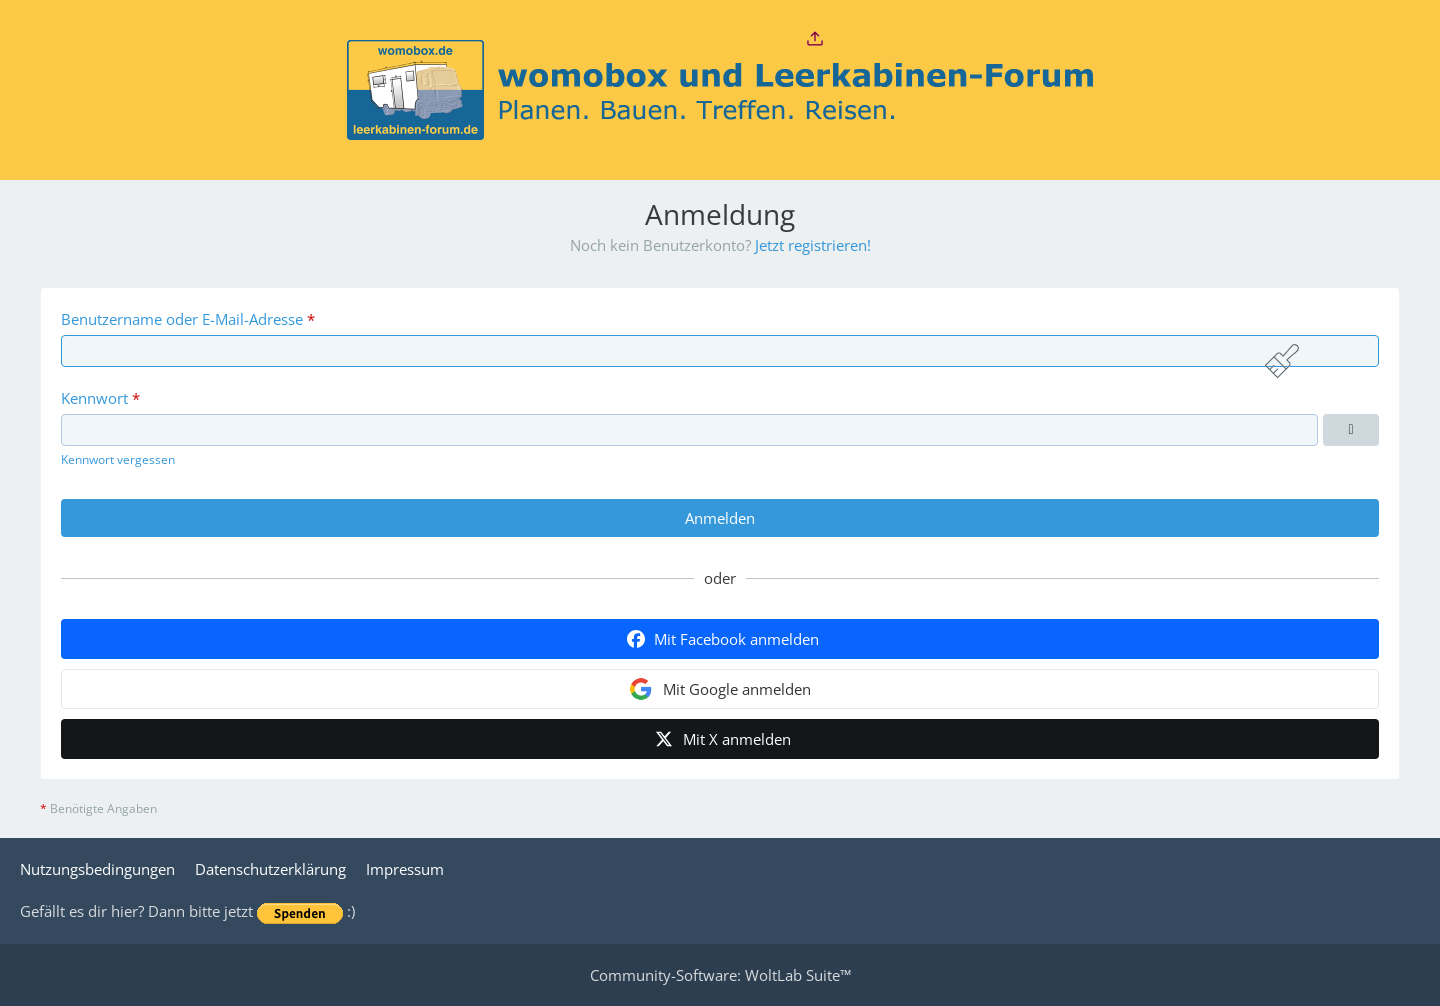 The image size is (1440, 1006). I want to click on access painting or drawing tools, so click(1282, 360).